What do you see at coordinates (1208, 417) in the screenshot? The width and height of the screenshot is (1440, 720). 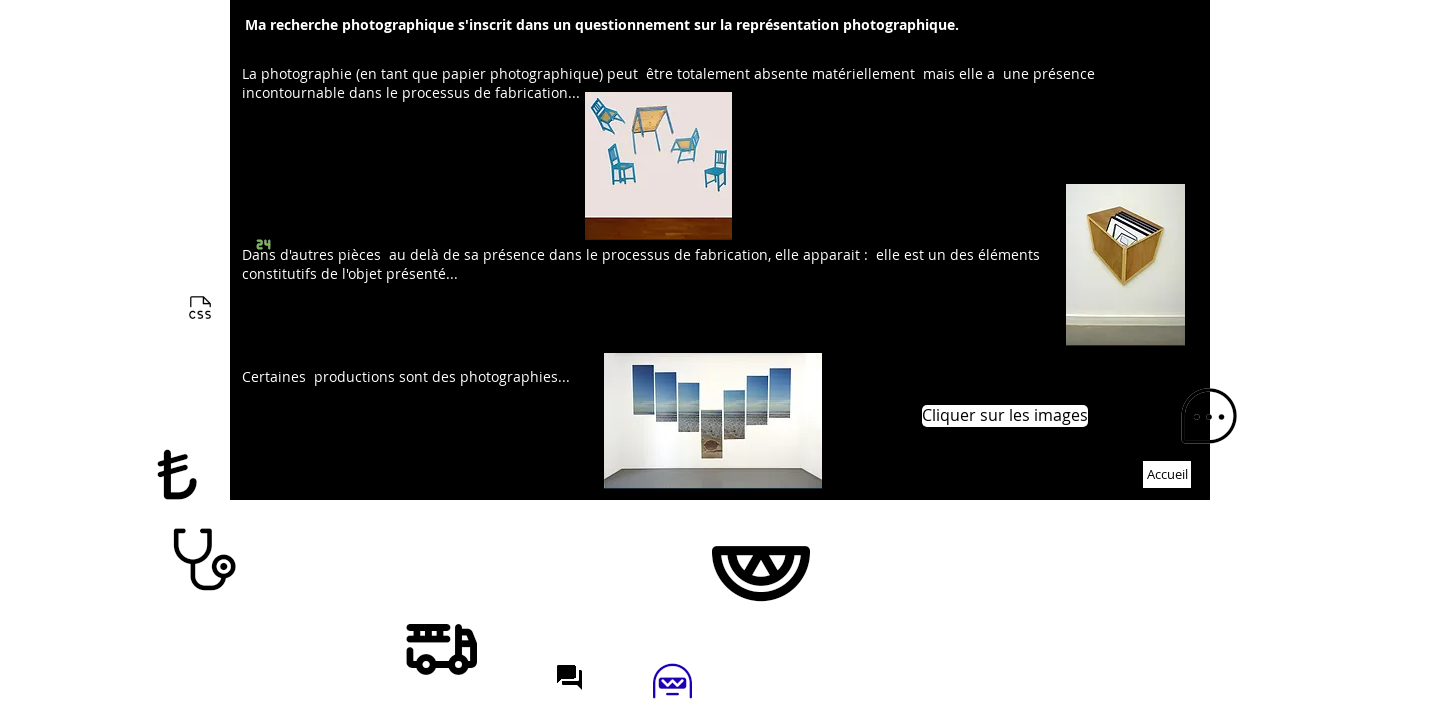 I see `open chat or messaging` at bounding box center [1208, 417].